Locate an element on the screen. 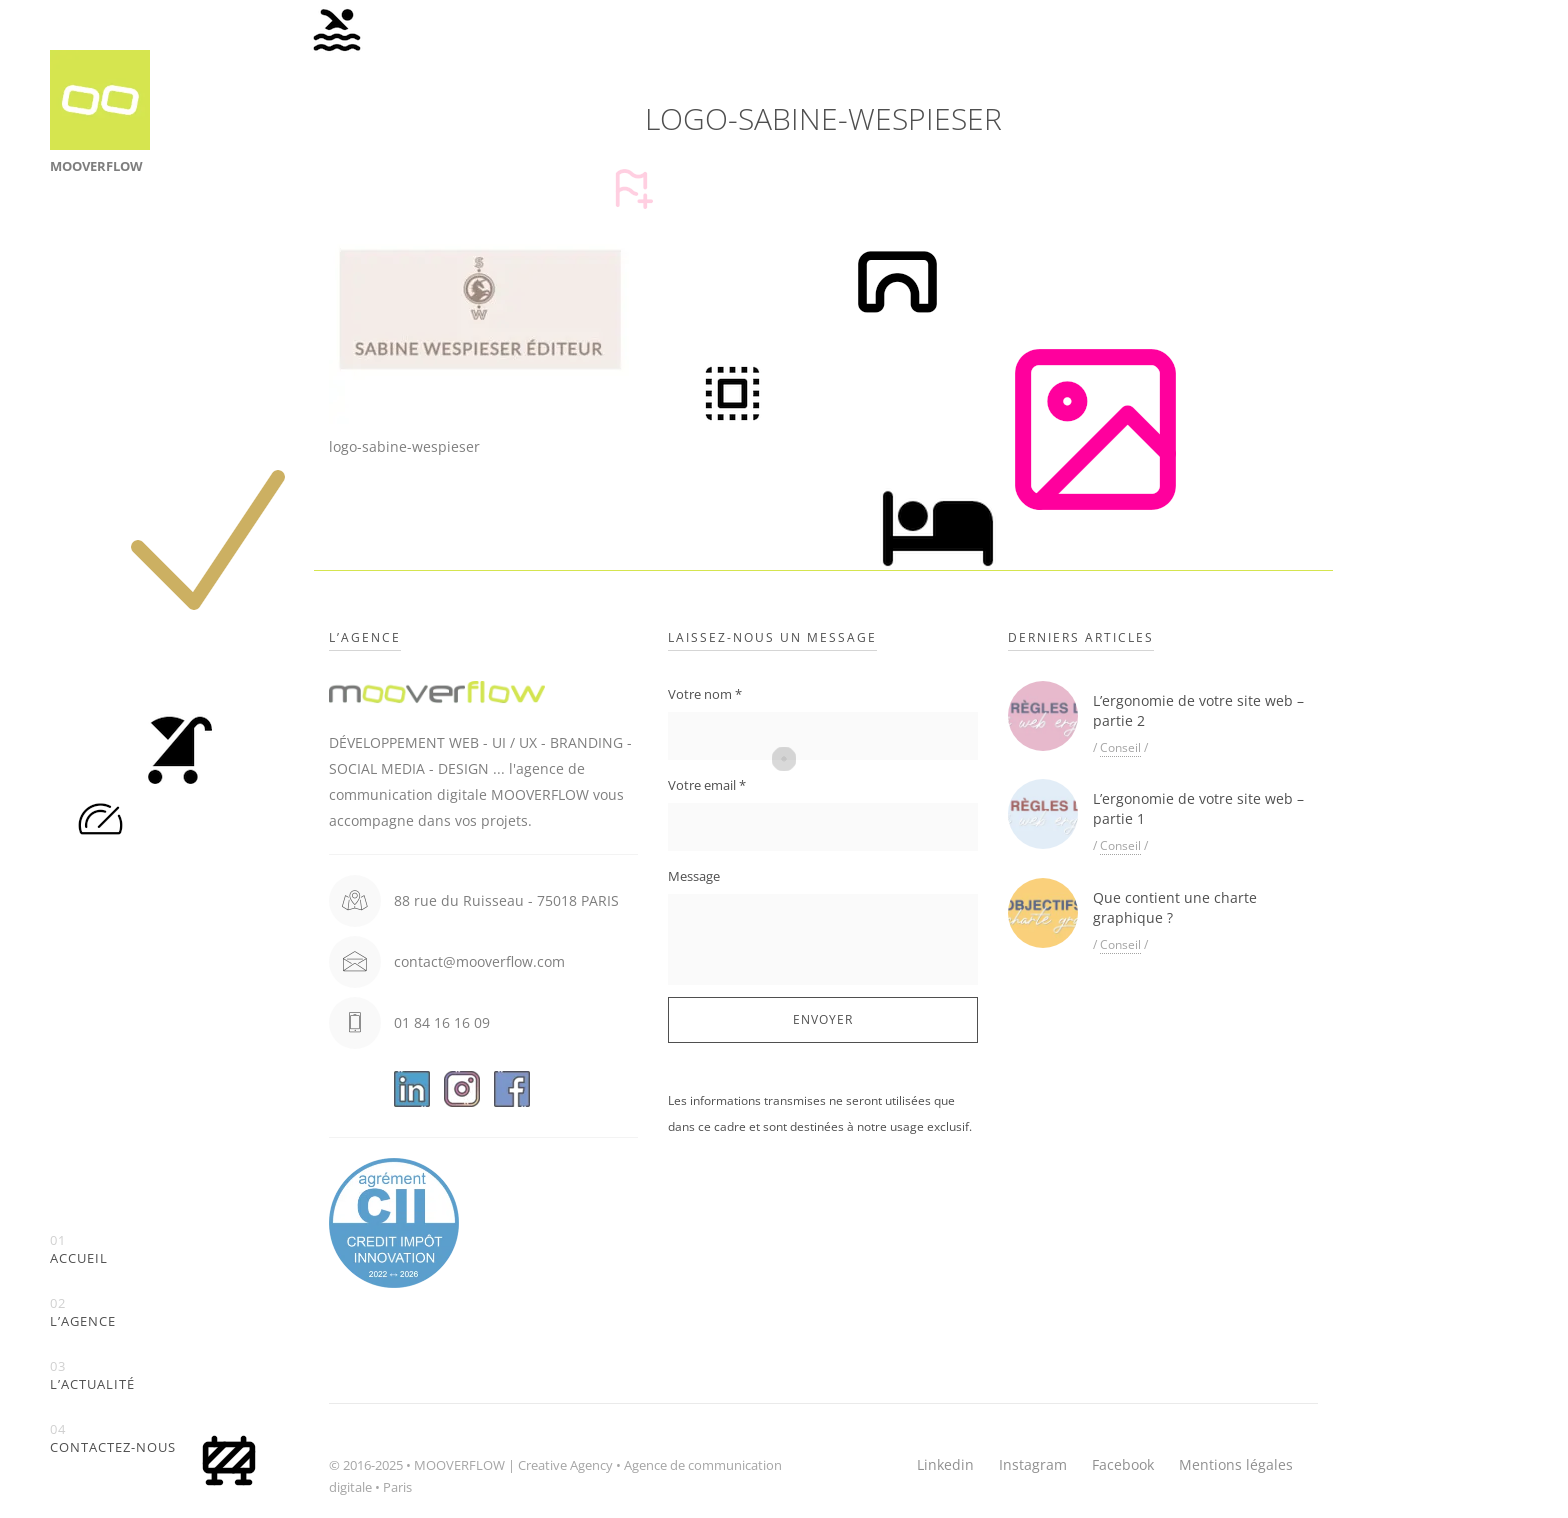  indicates a blocked or restricted area is located at coordinates (229, 1459).